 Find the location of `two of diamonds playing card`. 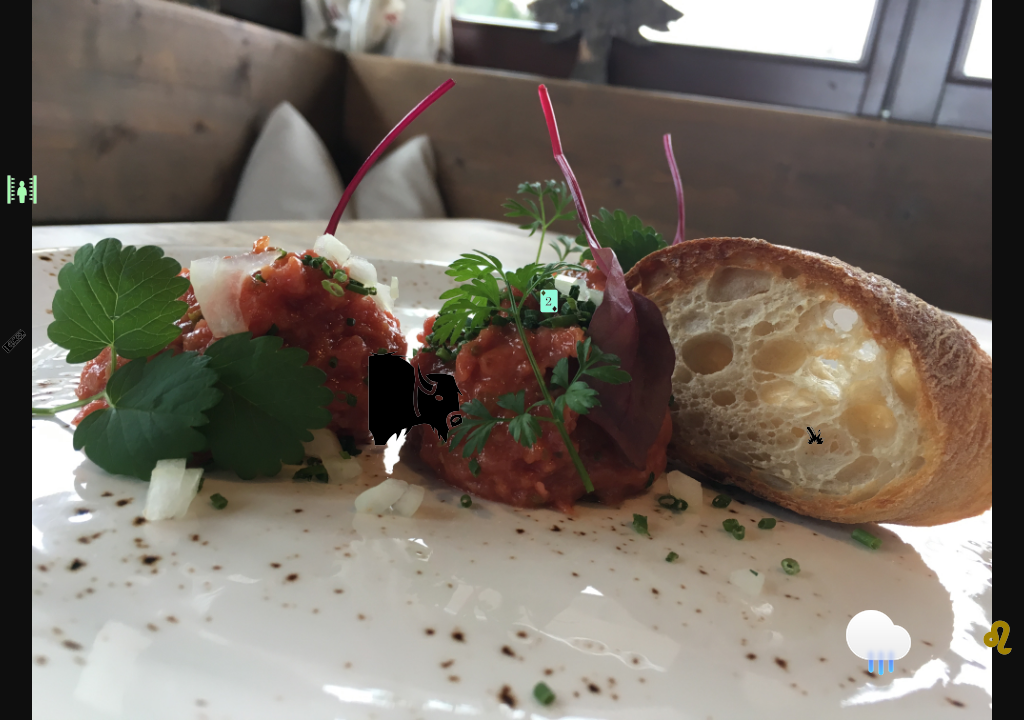

two of diamonds playing card is located at coordinates (549, 301).